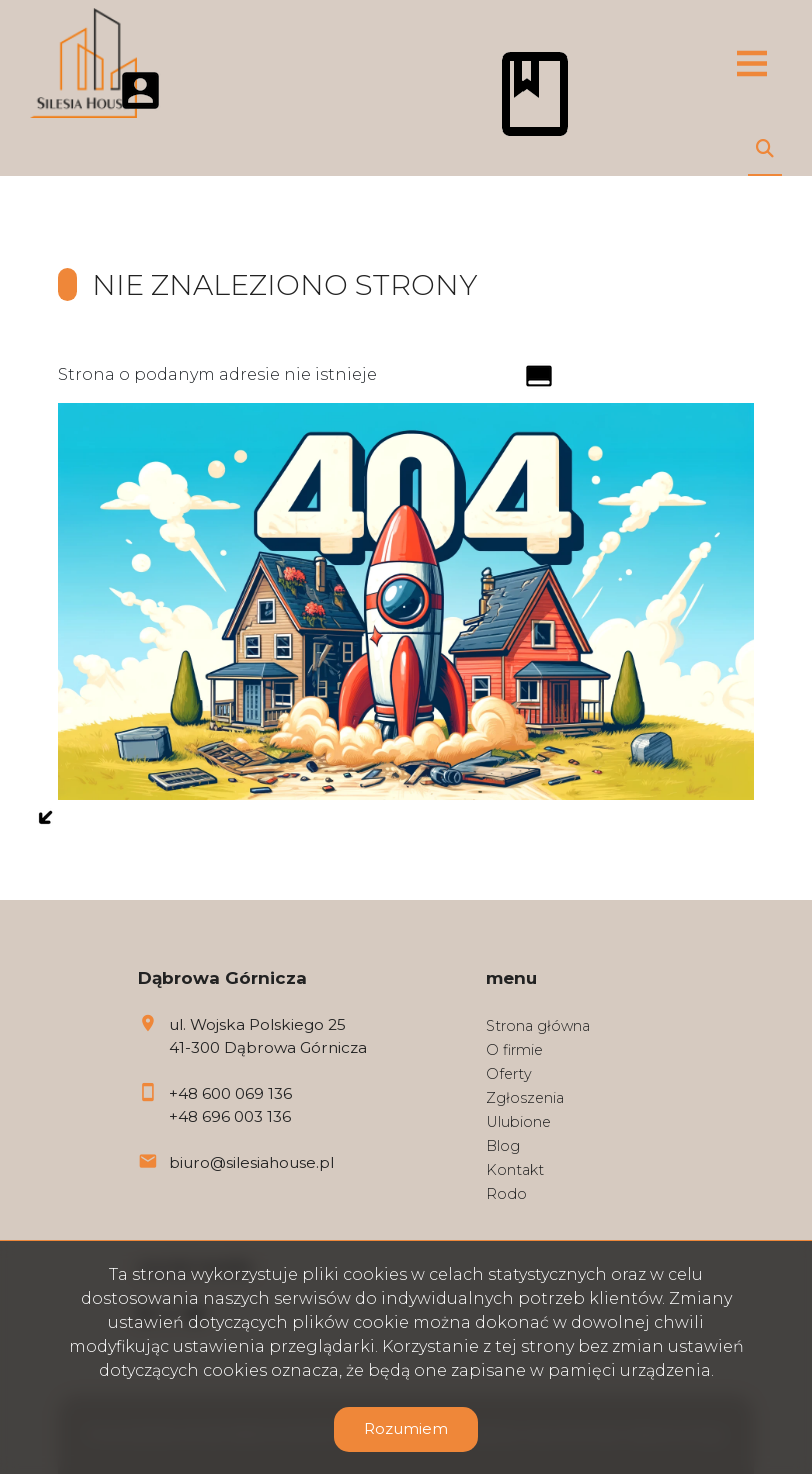 Image resolution: width=812 pixels, height=1474 pixels. Describe the element at coordinates (46, 817) in the screenshot. I see `access transit entry or exit points` at that location.